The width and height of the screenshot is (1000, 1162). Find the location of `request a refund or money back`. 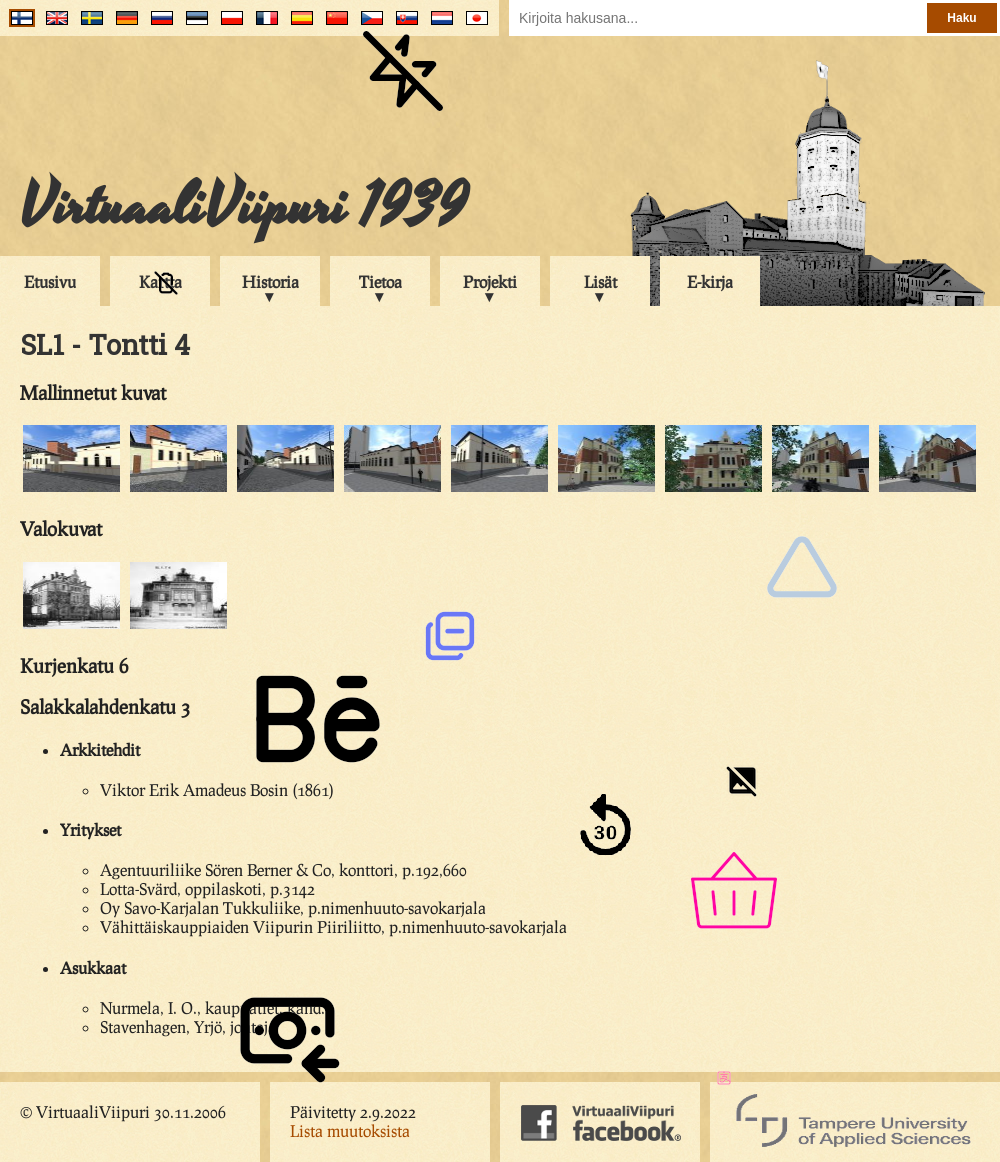

request a refund or money back is located at coordinates (287, 1030).